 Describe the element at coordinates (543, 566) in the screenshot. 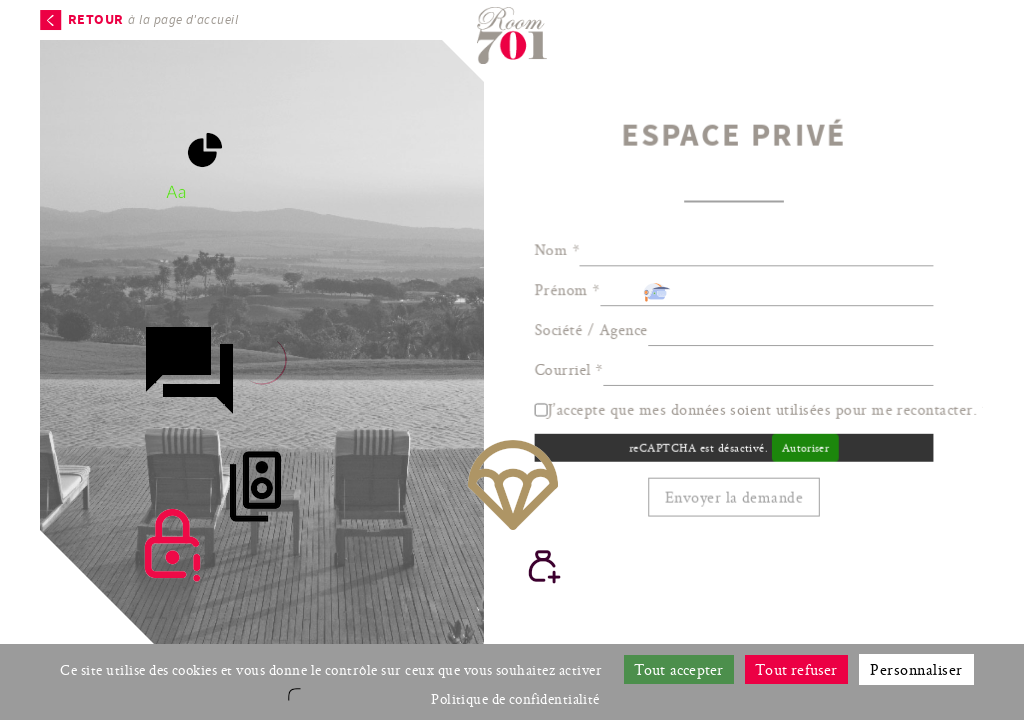

I see `add funds to your balance` at that location.